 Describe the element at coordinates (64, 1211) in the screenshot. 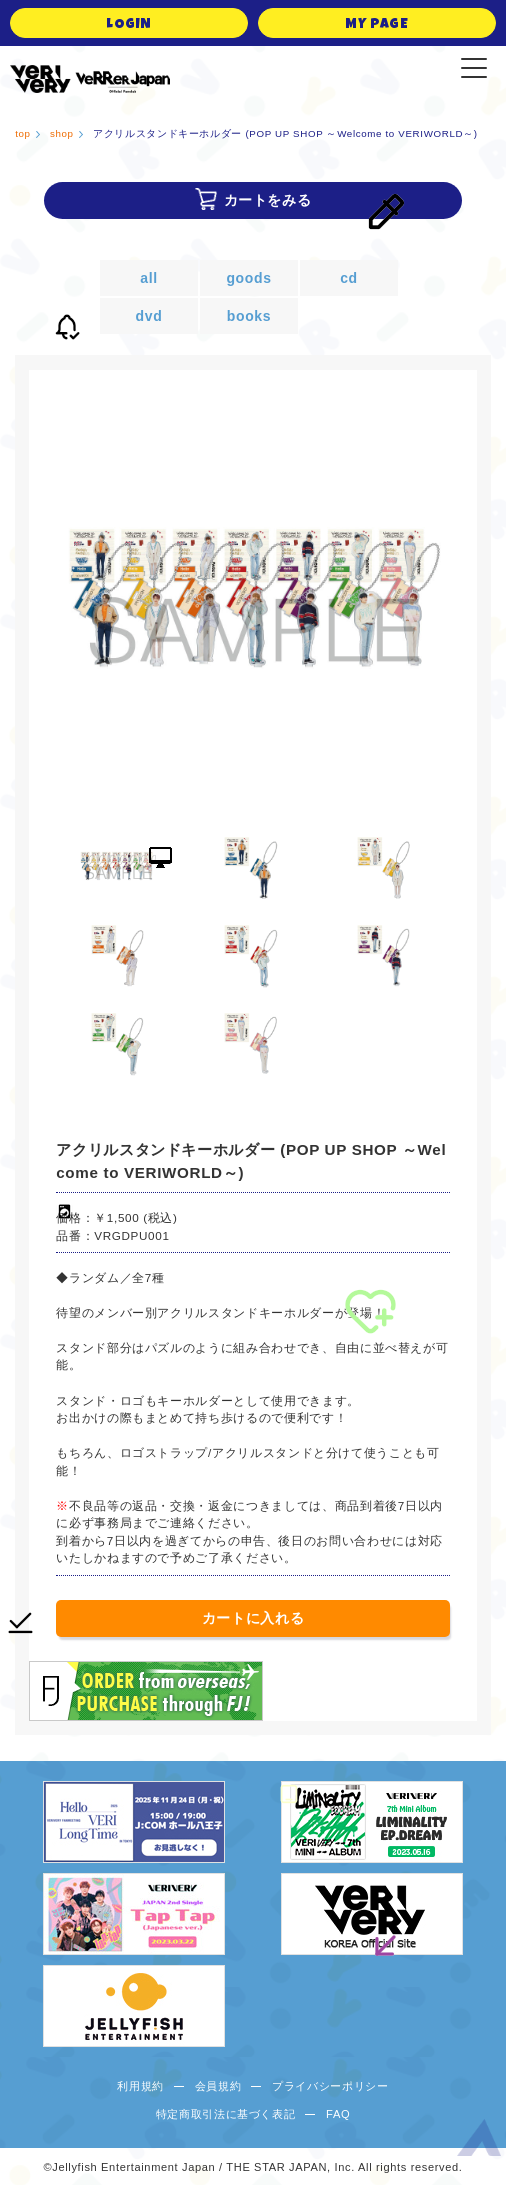

I see `find nearby laundromats or laundry services` at that location.